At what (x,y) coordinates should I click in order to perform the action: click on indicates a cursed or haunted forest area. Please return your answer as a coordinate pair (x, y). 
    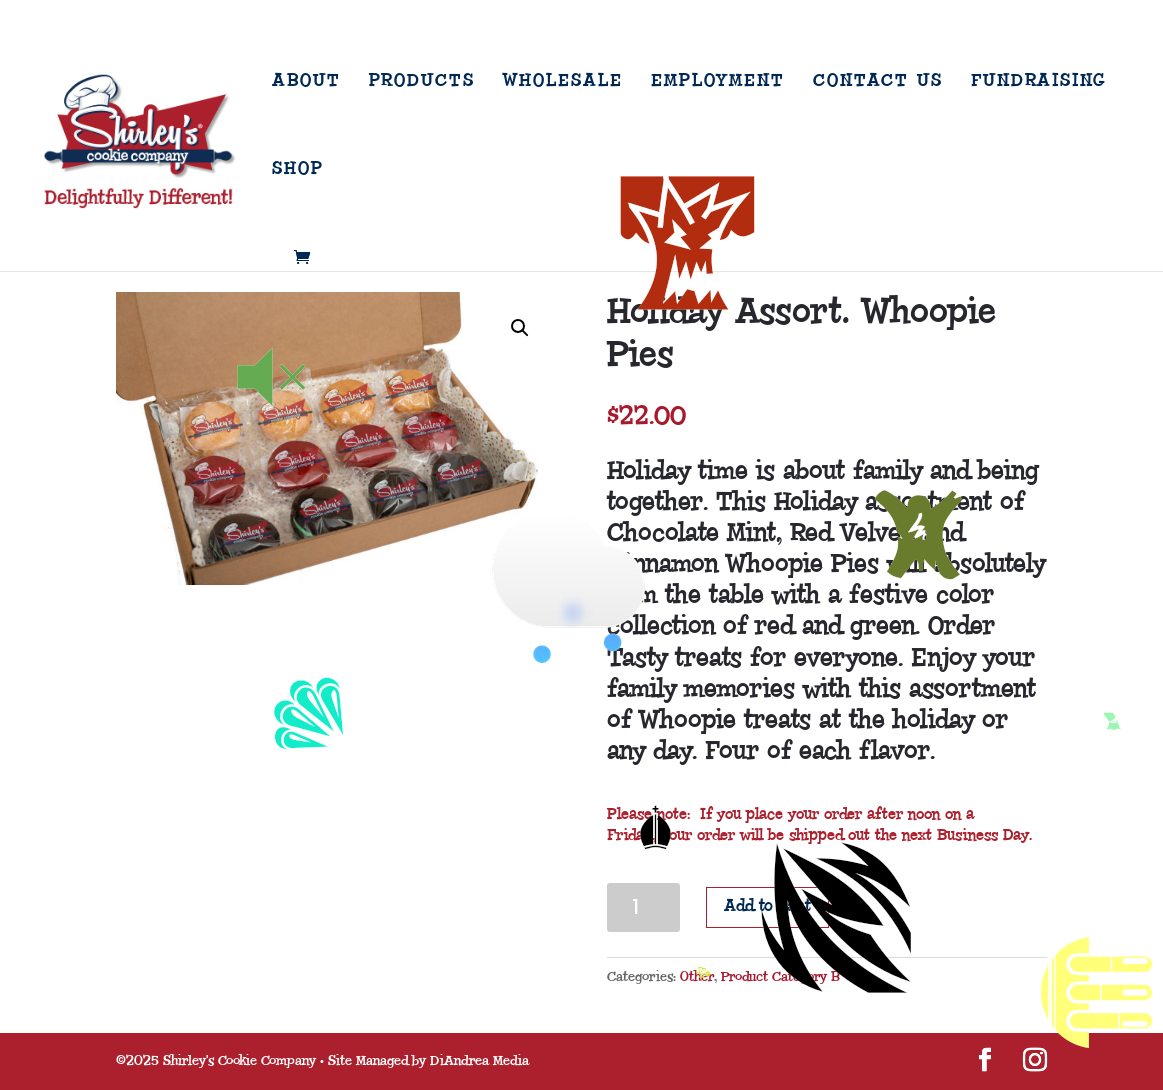
    Looking at the image, I should click on (687, 243).